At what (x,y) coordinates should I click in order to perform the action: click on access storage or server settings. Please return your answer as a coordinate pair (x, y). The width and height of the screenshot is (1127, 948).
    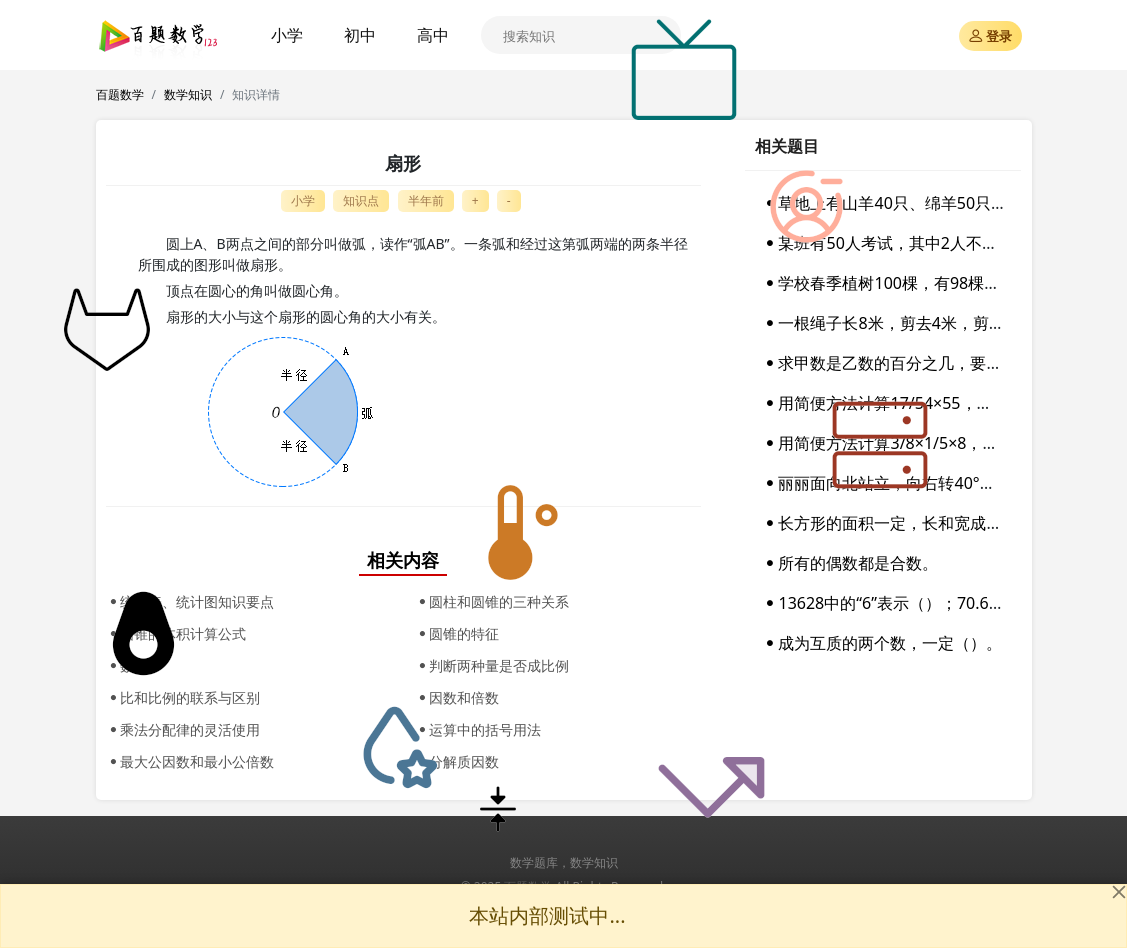
    Looking at the image, I should click on (880, 445).